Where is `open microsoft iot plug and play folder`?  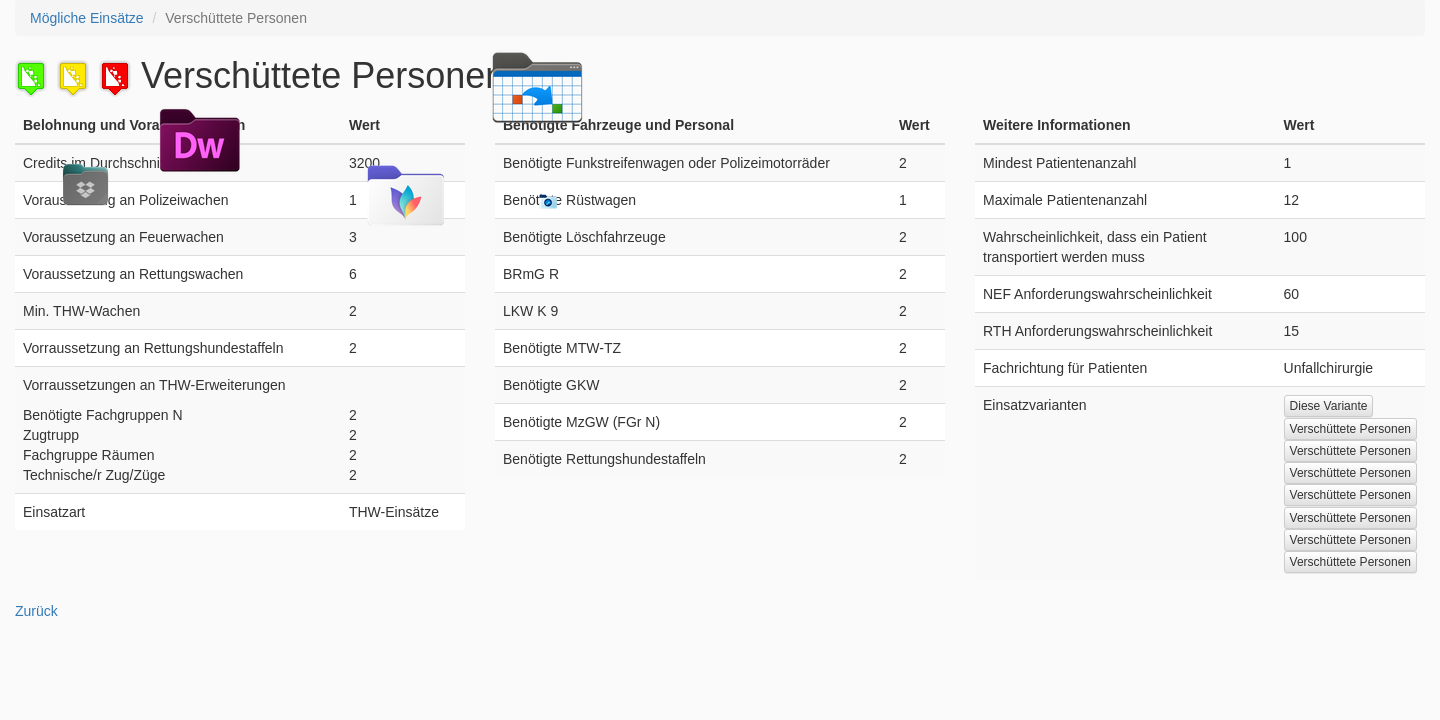
open microsoft iot plug and play folder is located at coordinates (548, 202).